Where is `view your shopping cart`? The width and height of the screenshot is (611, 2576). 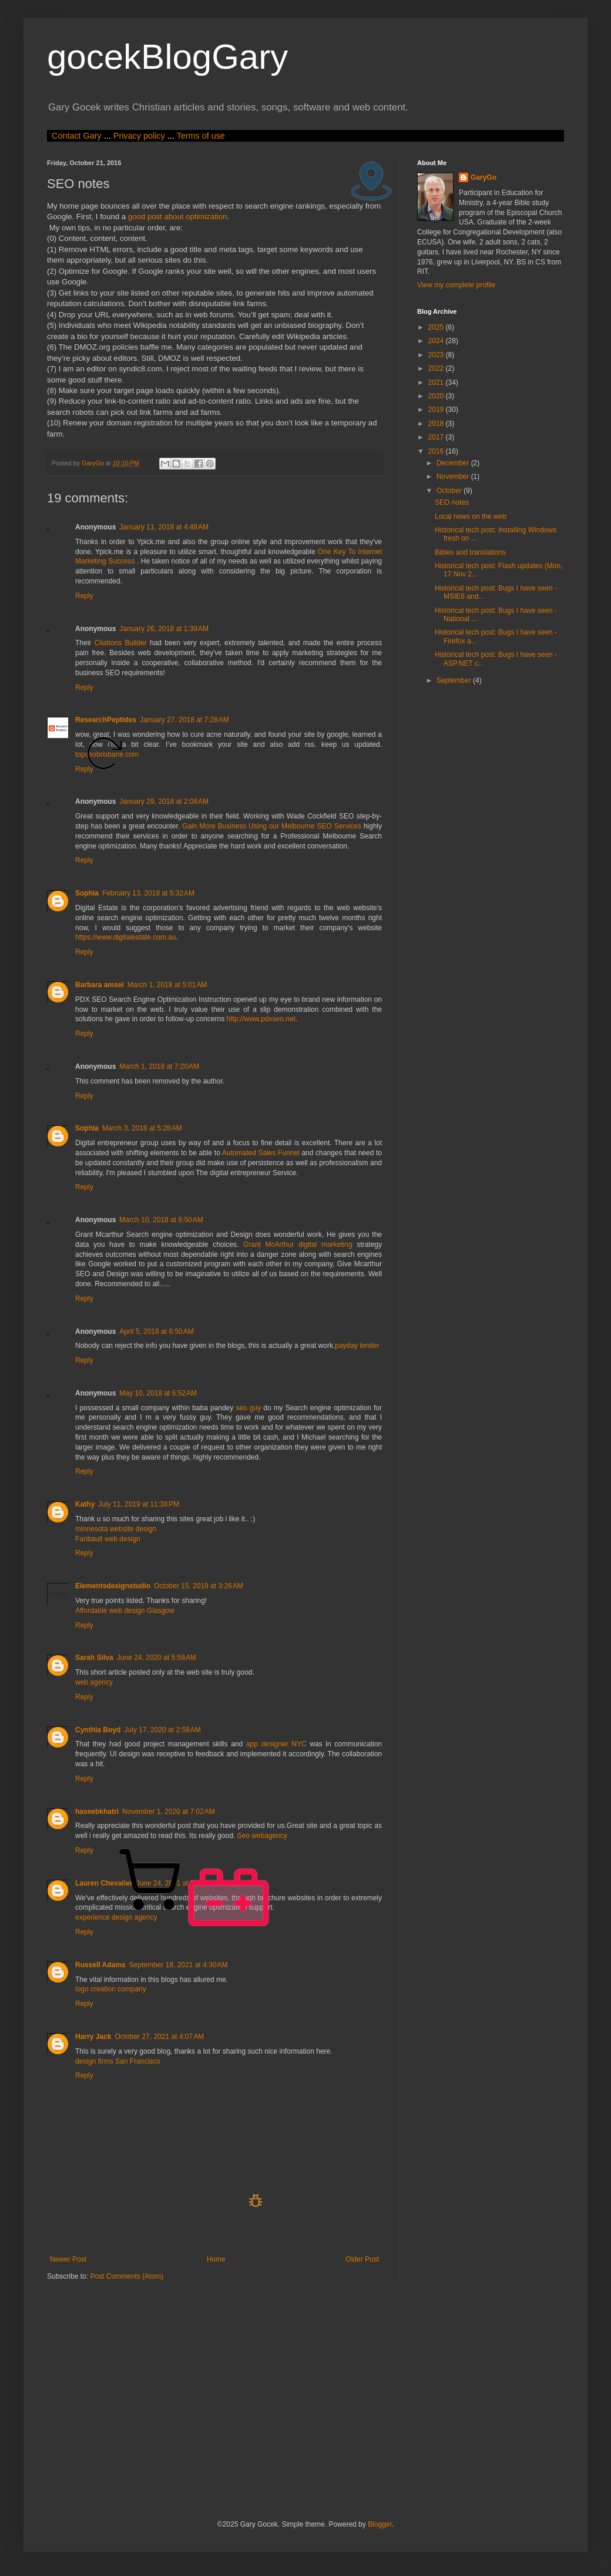 view your shopping cart is located at coordinates (149, 1879).